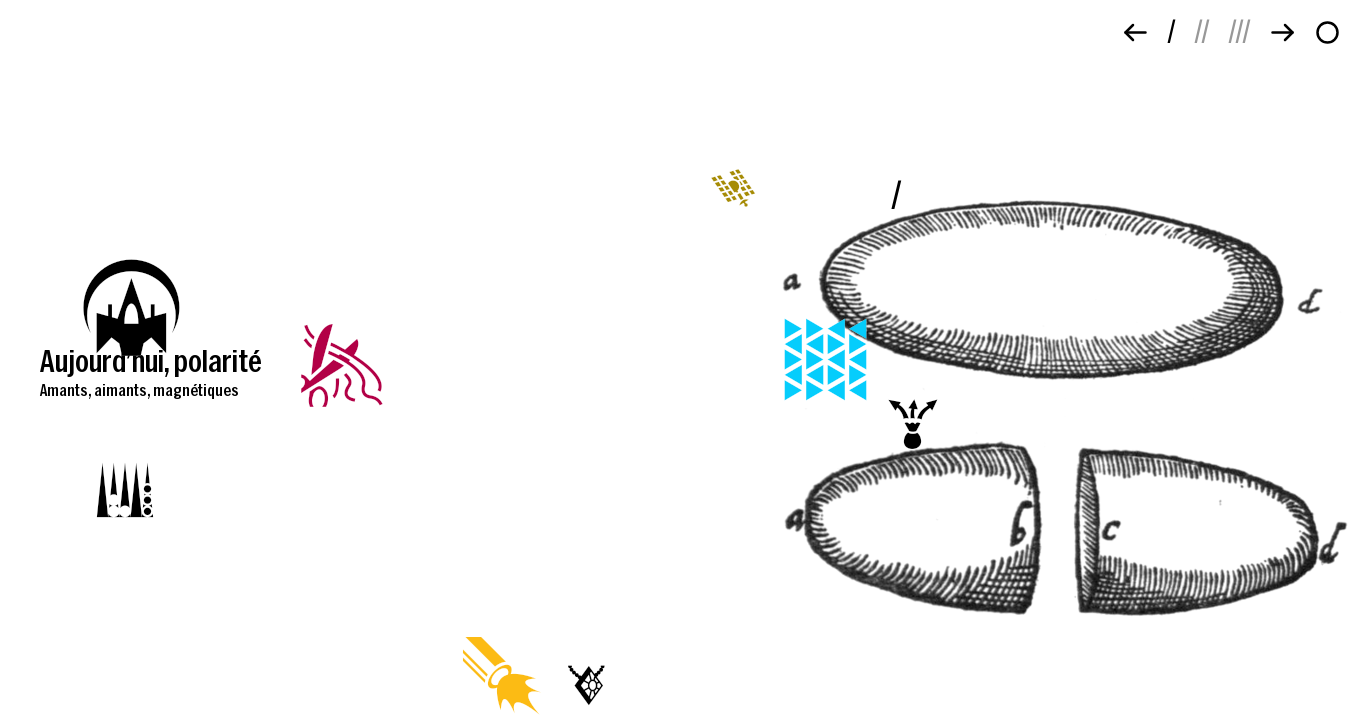  I want to click on decorative geometric pattern element, so click(825, 359).